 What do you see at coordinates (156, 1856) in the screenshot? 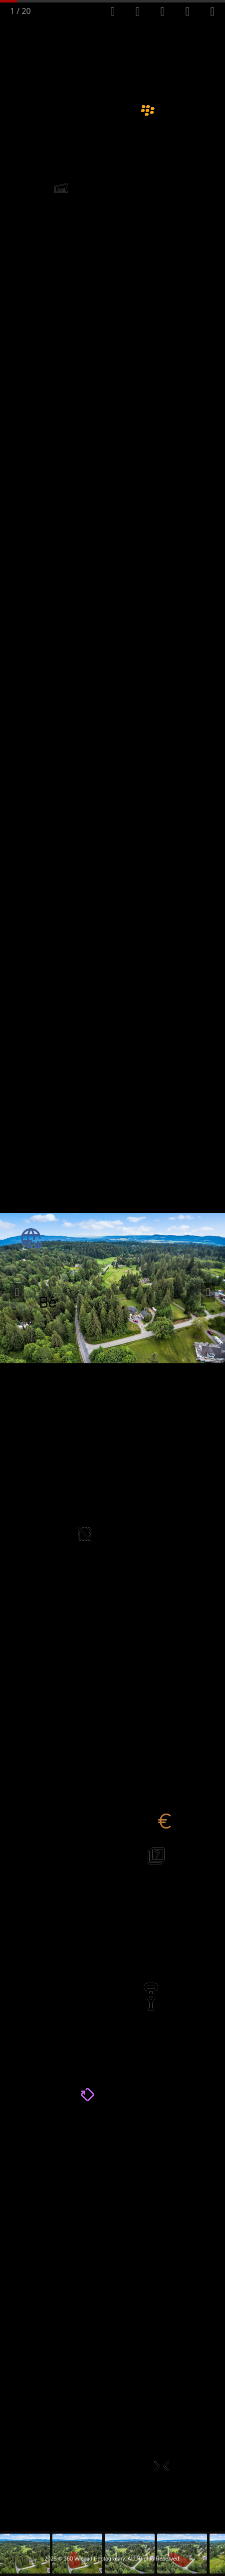
I see `filter or view item 7 in a series` at bounding box center [156, 1856].